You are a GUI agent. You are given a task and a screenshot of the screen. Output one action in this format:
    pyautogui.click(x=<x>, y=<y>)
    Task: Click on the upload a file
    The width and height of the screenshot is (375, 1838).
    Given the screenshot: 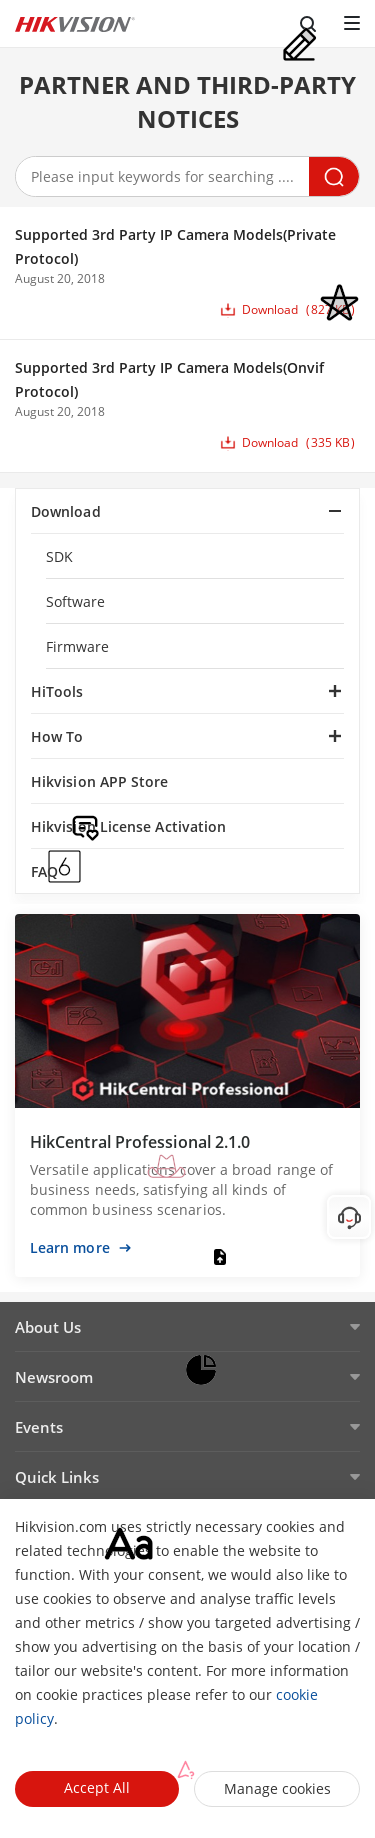 What is the action you would take?
    pyautogui.click(x=220, y=1257)
    